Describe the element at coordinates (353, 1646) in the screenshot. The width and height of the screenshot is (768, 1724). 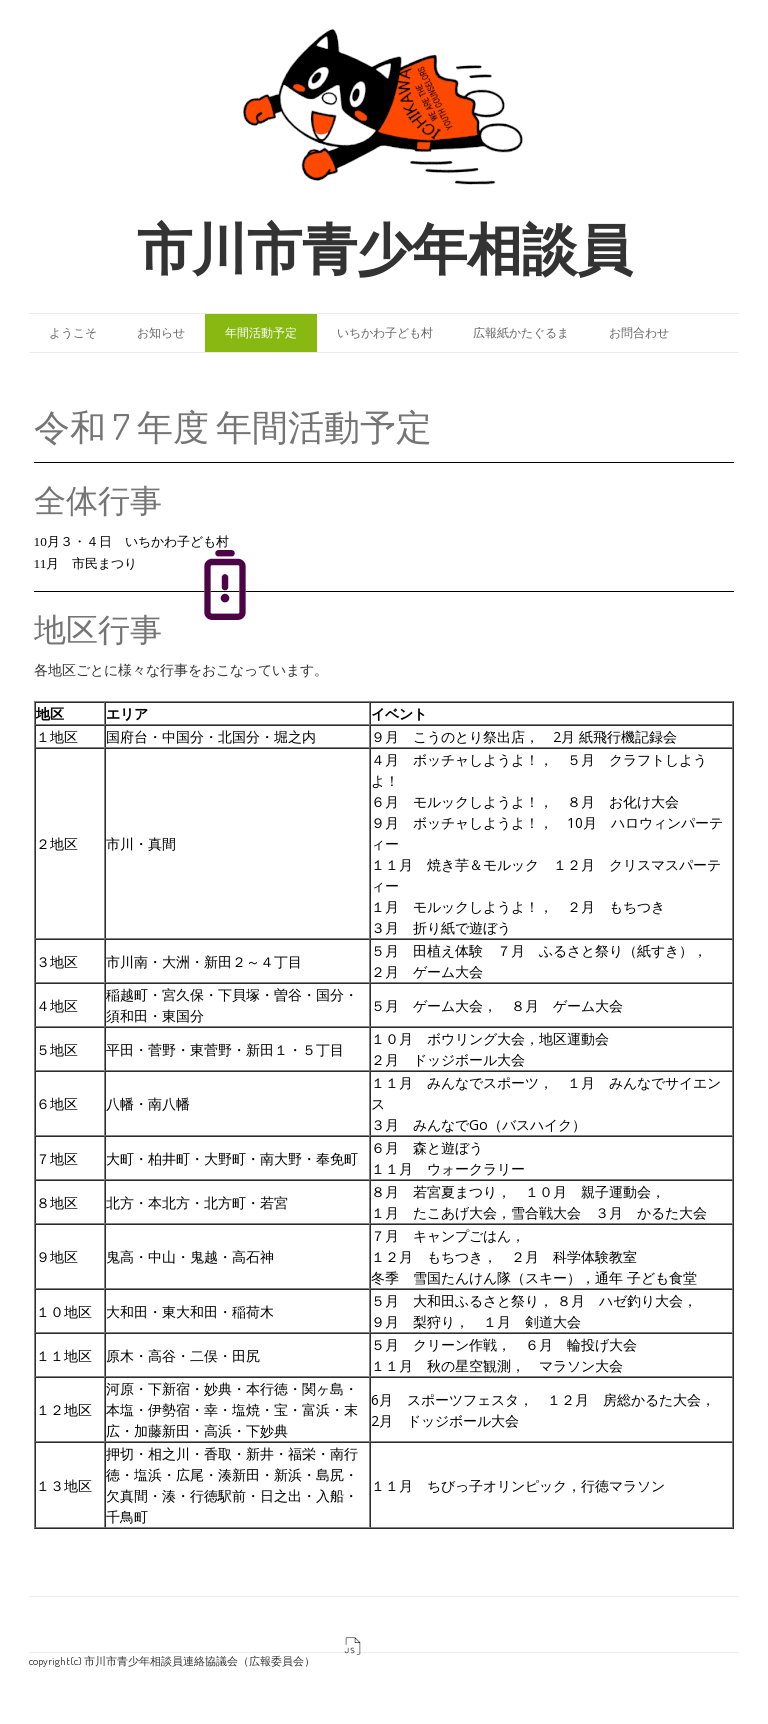
I see `a javascript file in your project` at that location.